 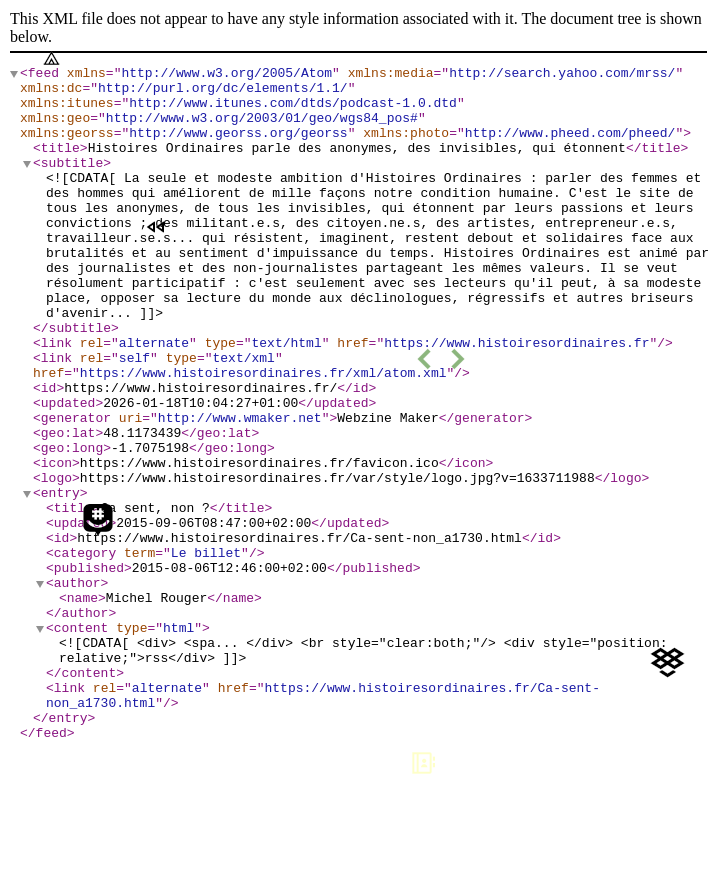 What do you see at coordinates (667, 661) in the screenshot?
I see `open dropbox app` at bounding box center [667, 661].